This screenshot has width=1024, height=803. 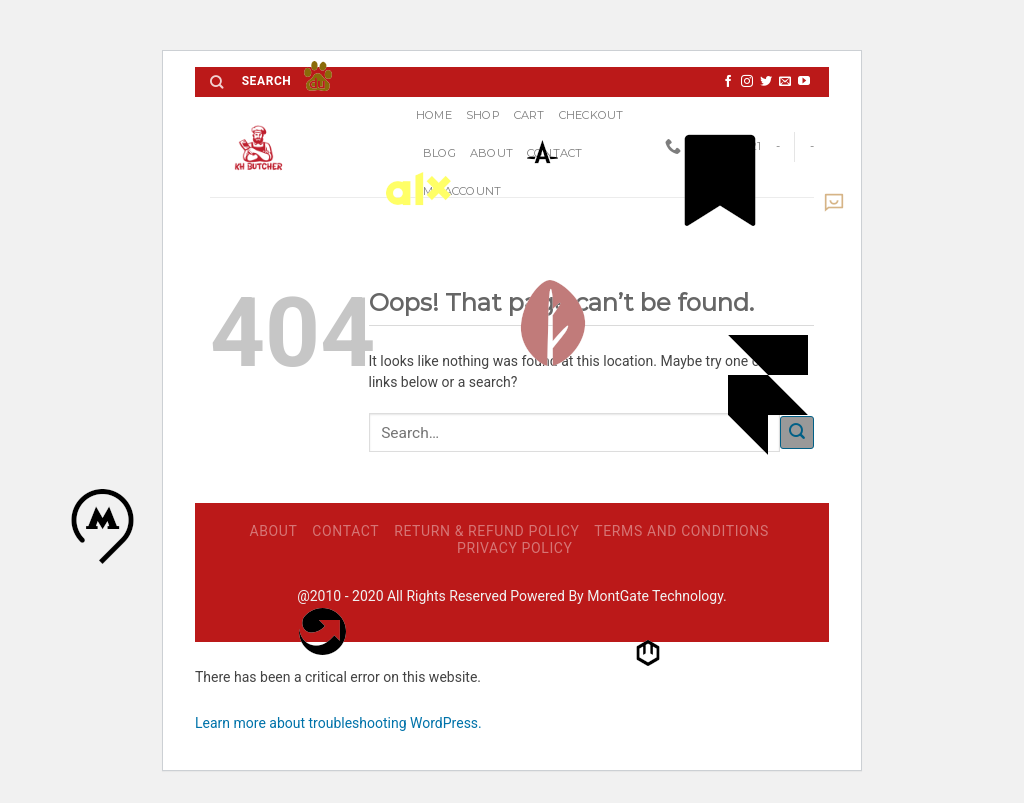 I want to click on start a friendly chat or conversation, so click(x=834, y=202).